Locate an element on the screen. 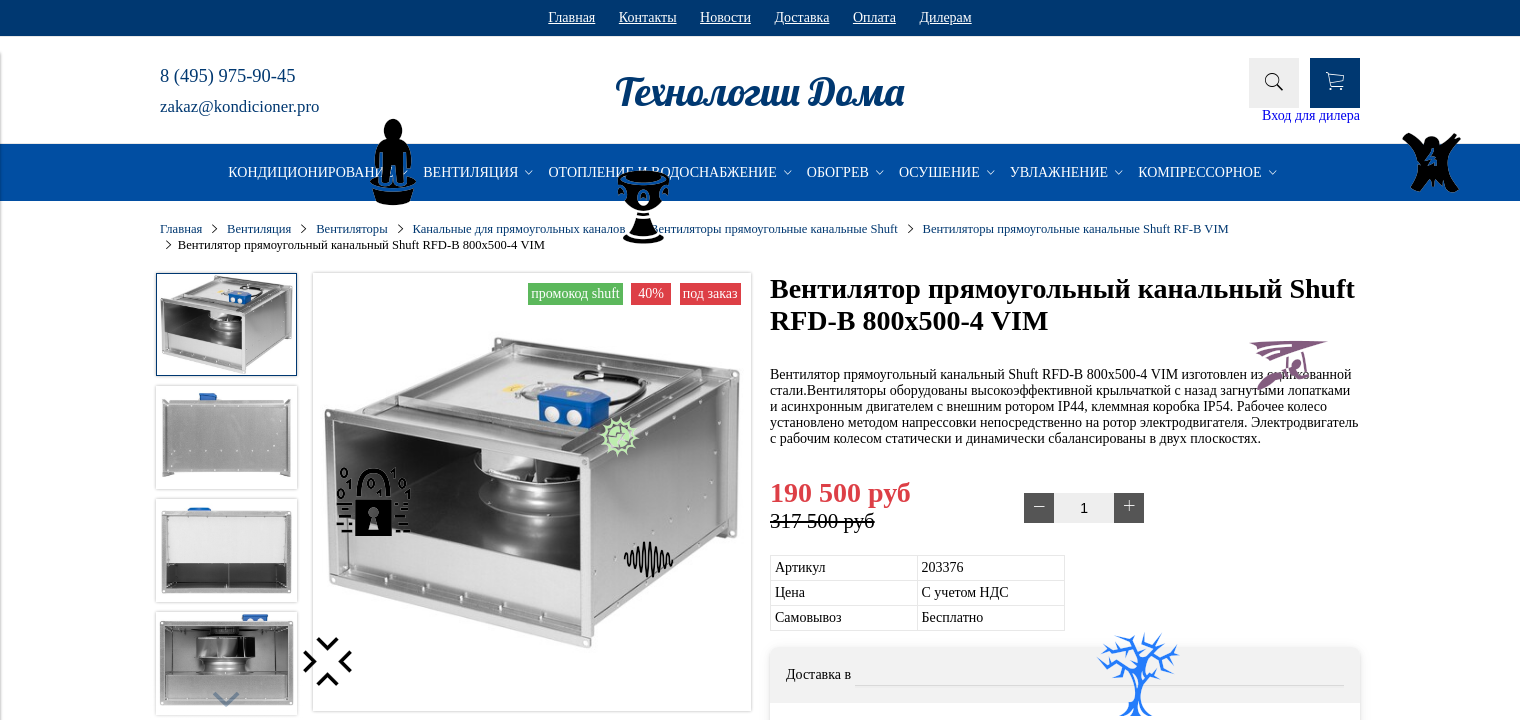  indicates a trap or penalty in gameplay is located at coordinates (393, 162).